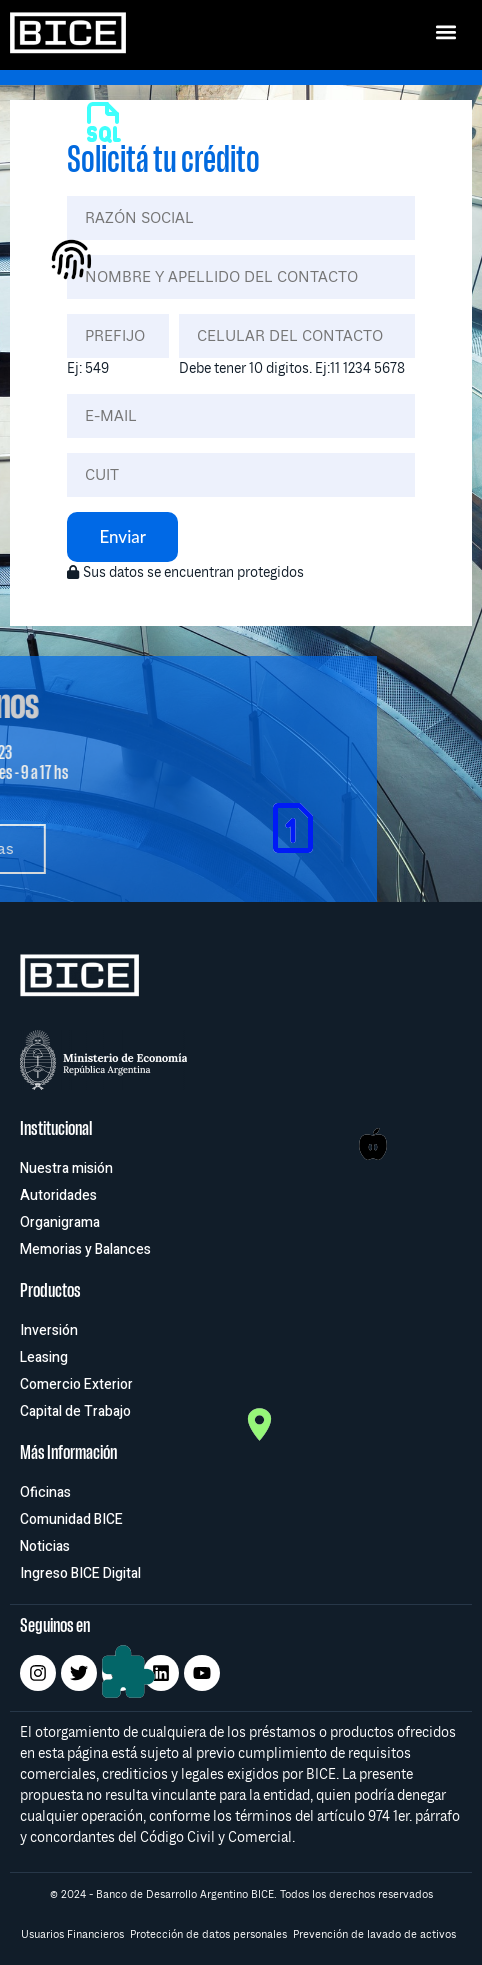 The image size is (482, 1965). I want to click on access plugins or extensions, so click(128, 1671).